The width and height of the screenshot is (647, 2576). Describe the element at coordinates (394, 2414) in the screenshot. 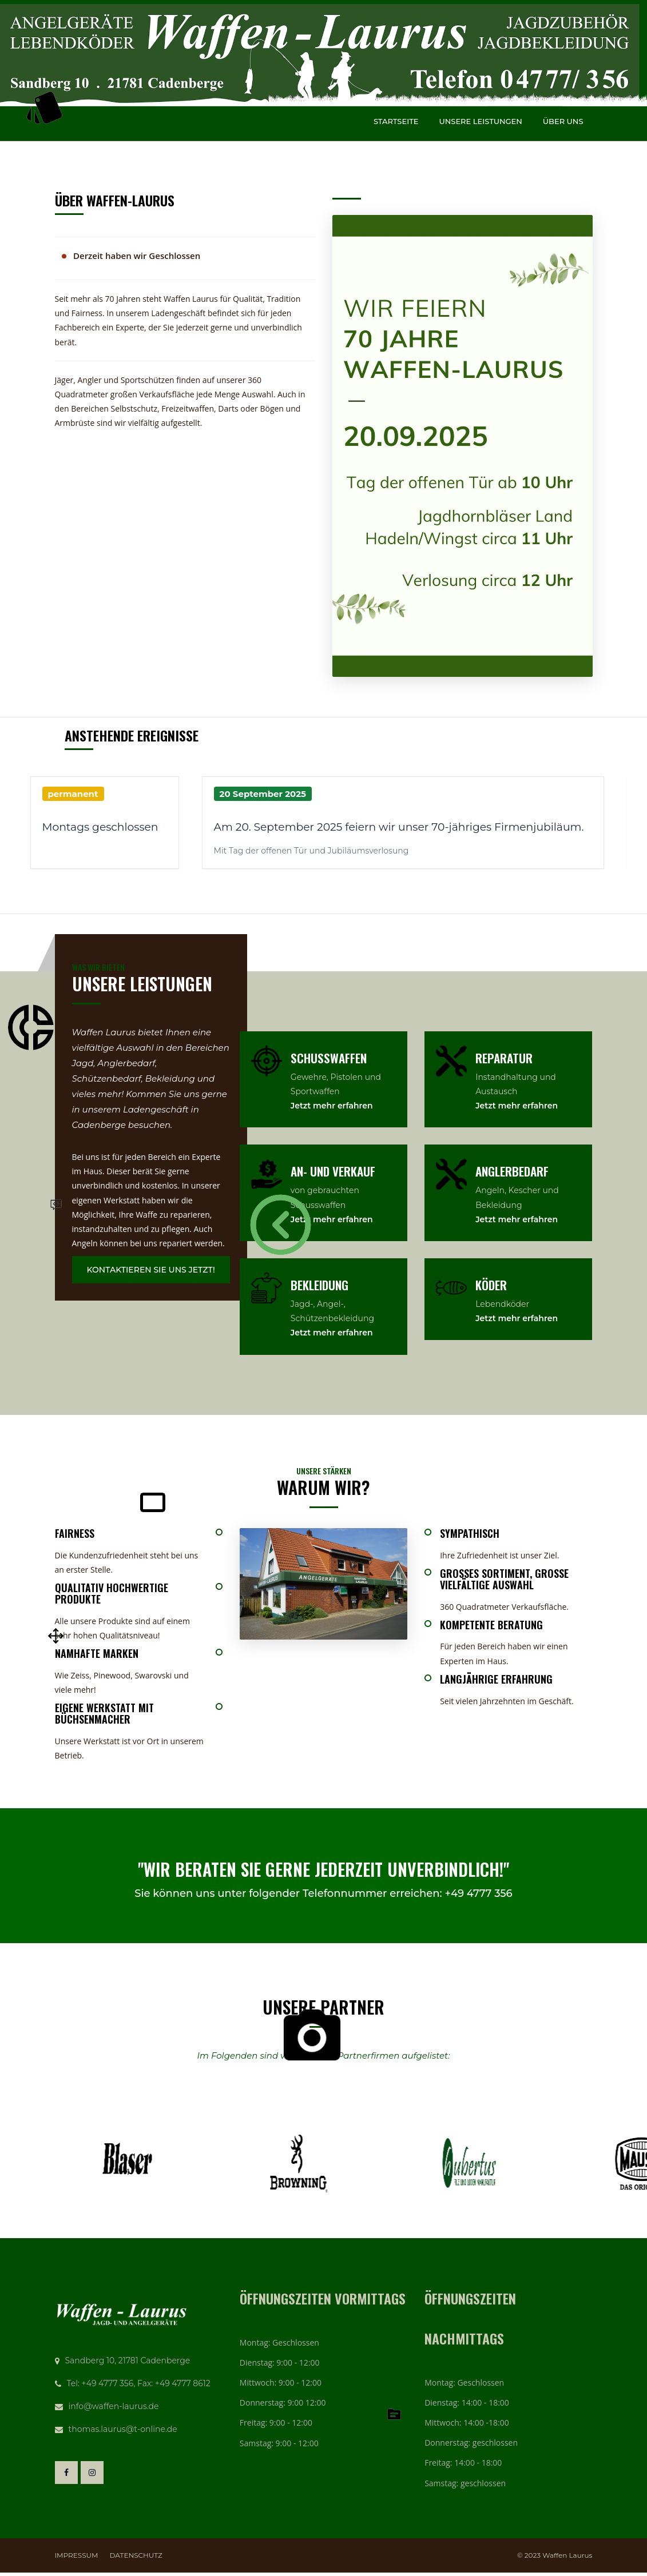

I see `open topic or file folder` at that location.